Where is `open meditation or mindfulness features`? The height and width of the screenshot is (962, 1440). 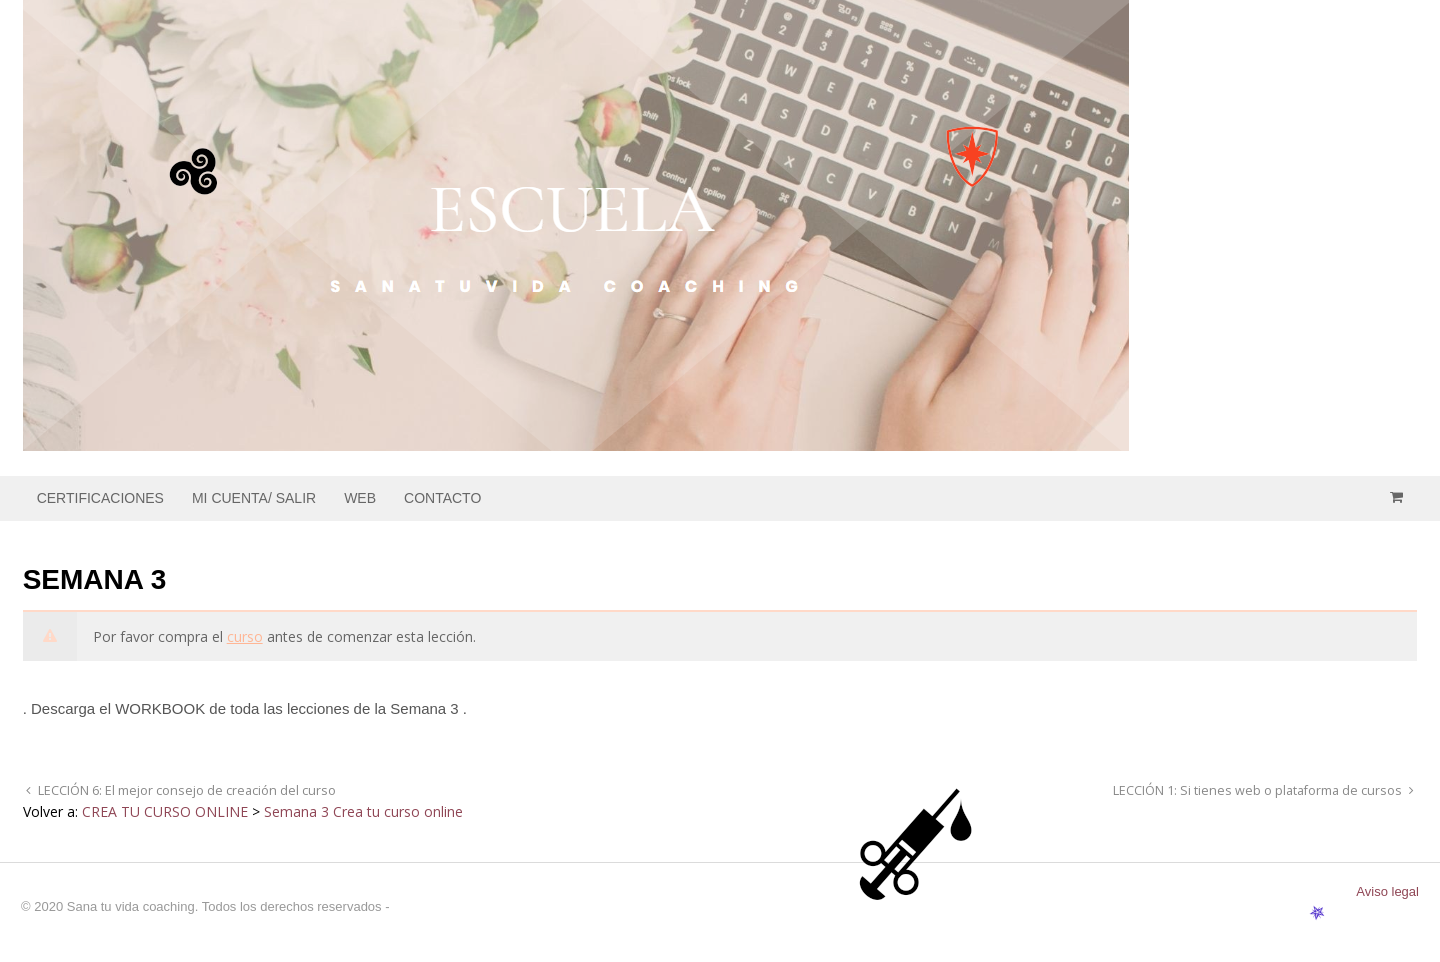 open meditation or mindfulness features is located at coordinates (1317, 913).